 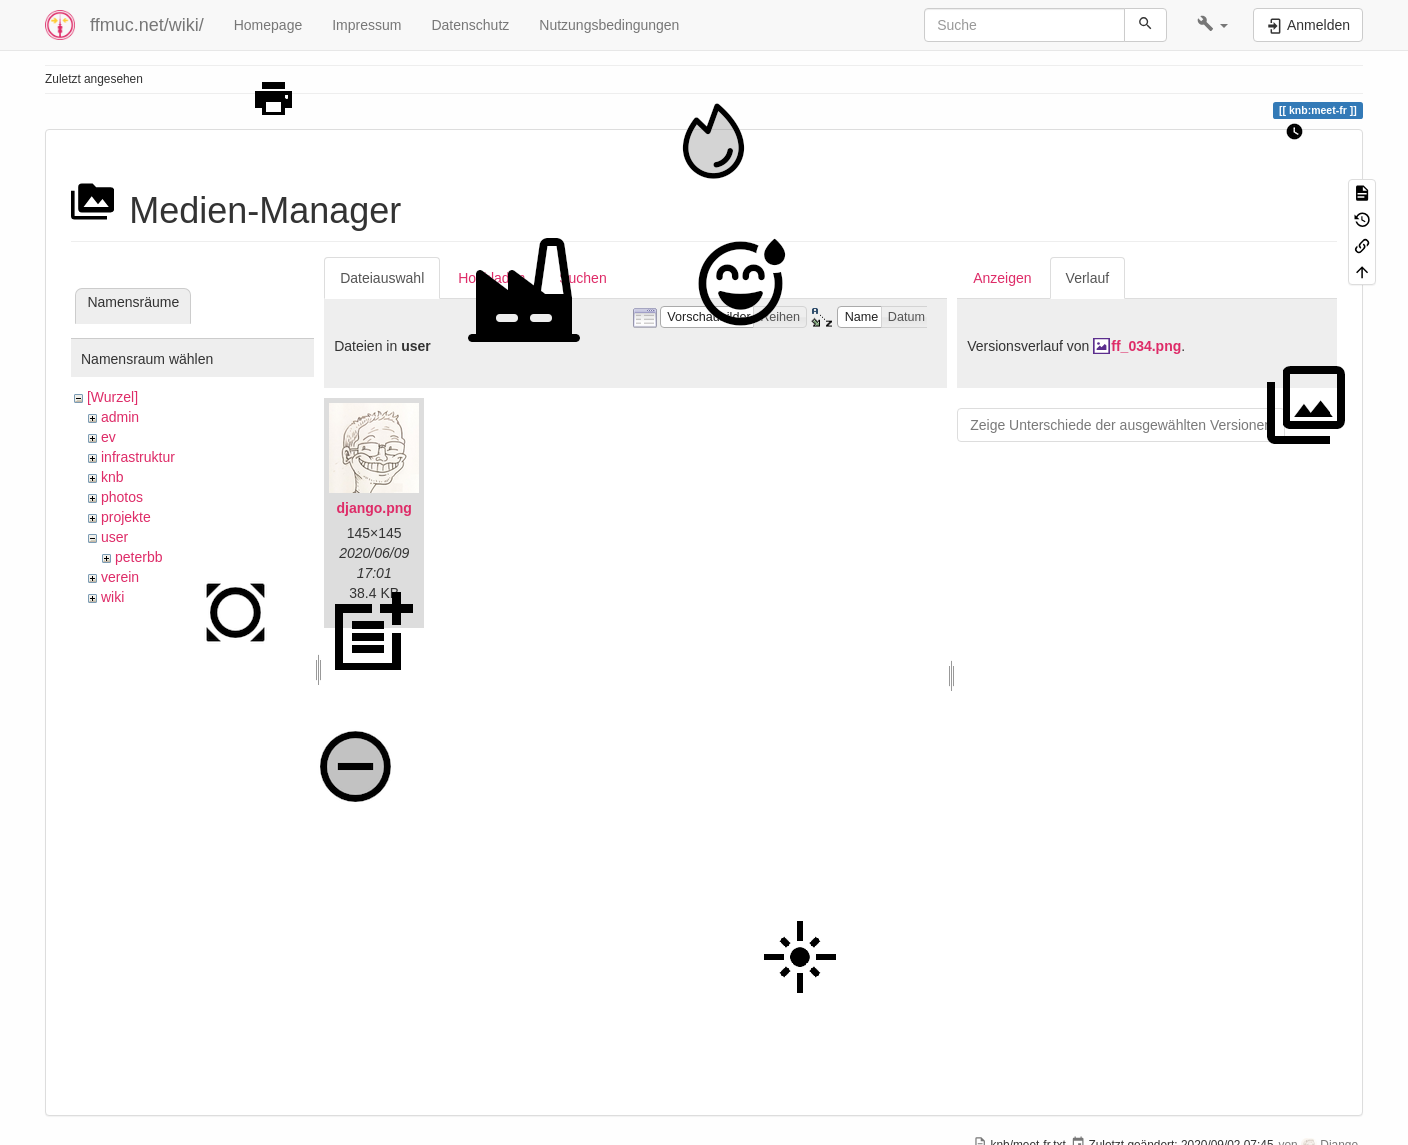 What do you see at coordinates (273, 98) in the screenshot?
I see `print this document` at bounding box center [273, 98].